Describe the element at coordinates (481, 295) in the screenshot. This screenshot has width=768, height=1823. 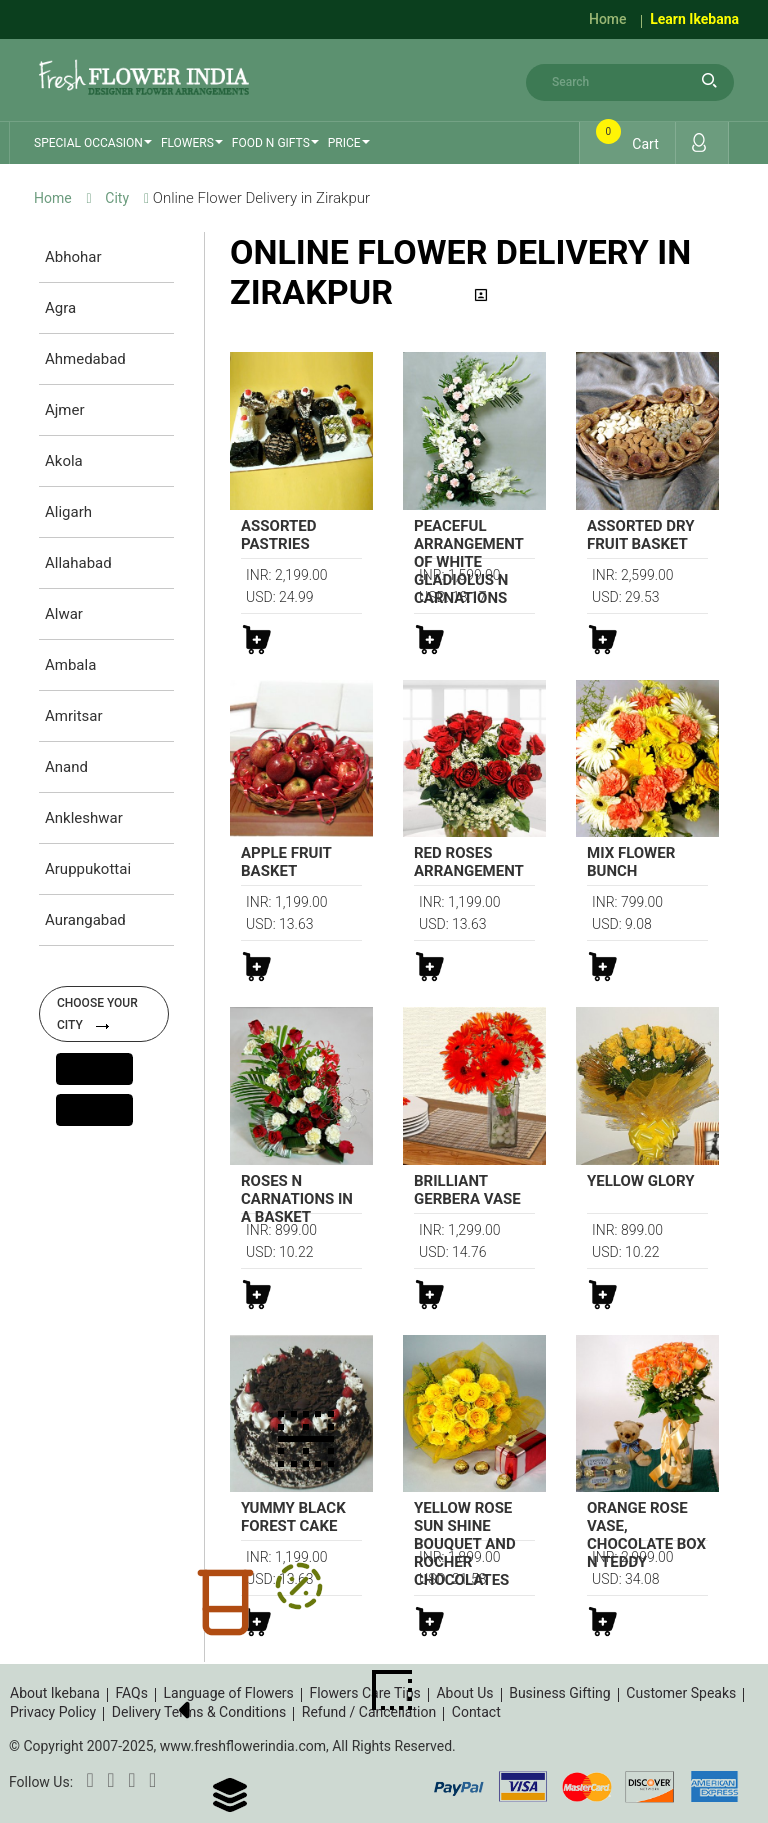
I see `switch to portrait orientation mode` at that location.